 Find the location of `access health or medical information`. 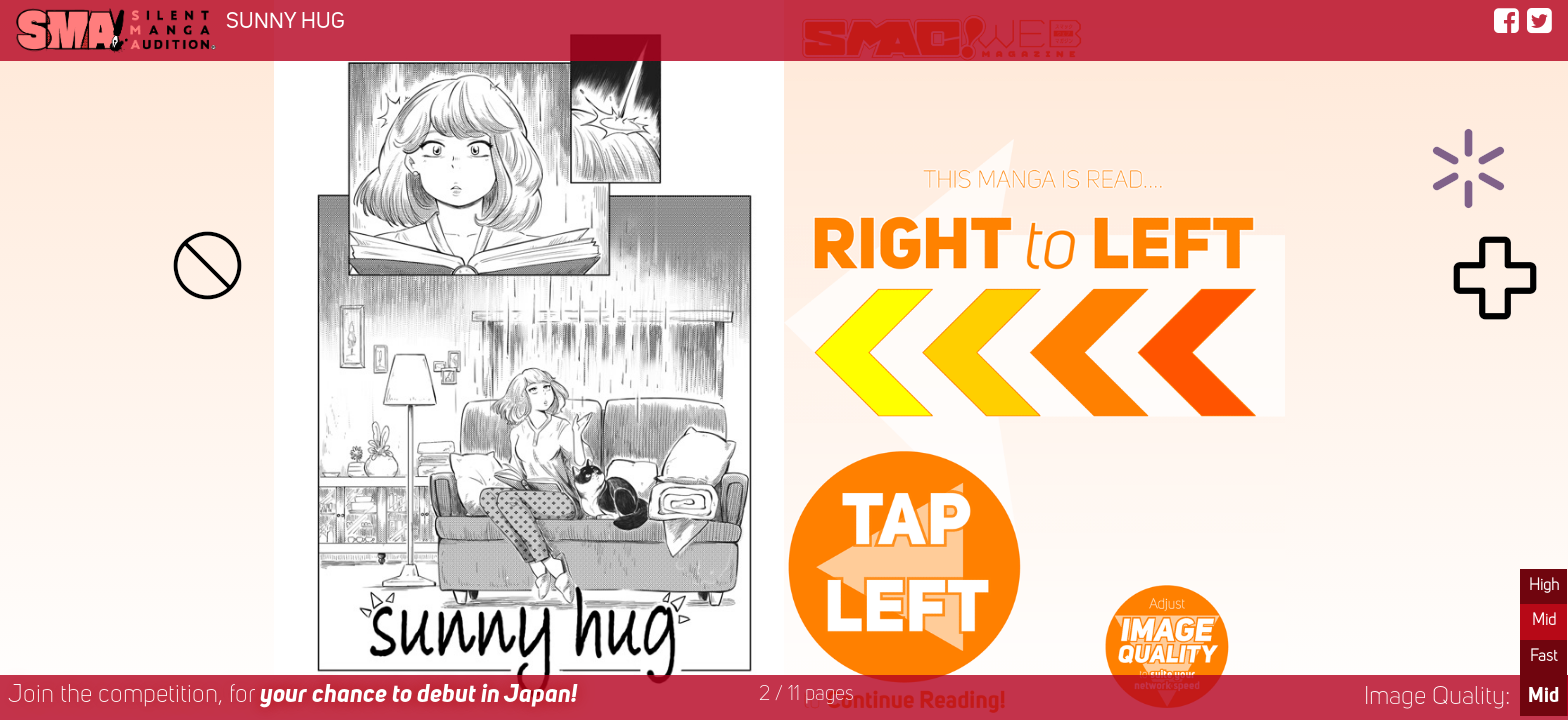

access health or medical information is located at coordinates (1495, 278).